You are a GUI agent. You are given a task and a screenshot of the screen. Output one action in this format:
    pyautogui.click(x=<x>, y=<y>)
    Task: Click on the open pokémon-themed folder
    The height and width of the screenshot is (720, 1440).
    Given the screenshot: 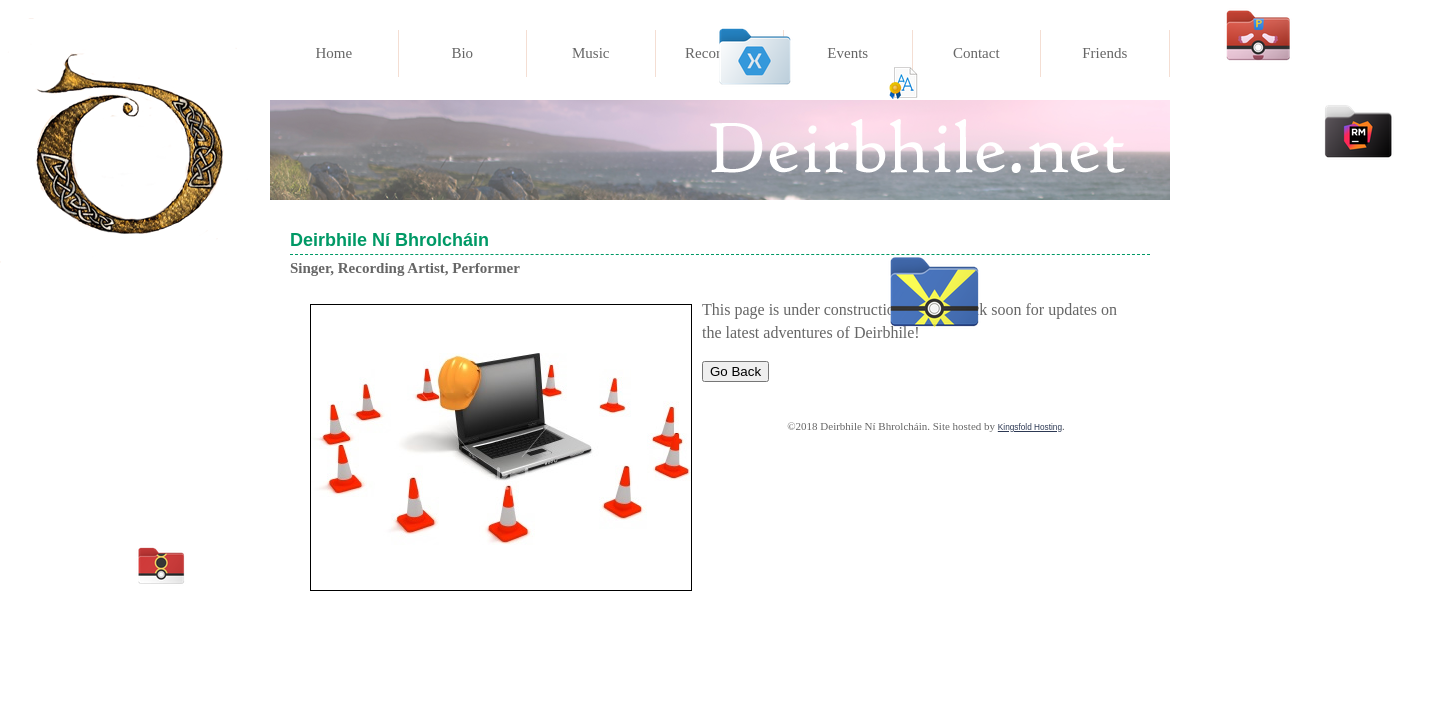 What is the action you would take?
    pyautogui.click(x=1258, y=37)
    